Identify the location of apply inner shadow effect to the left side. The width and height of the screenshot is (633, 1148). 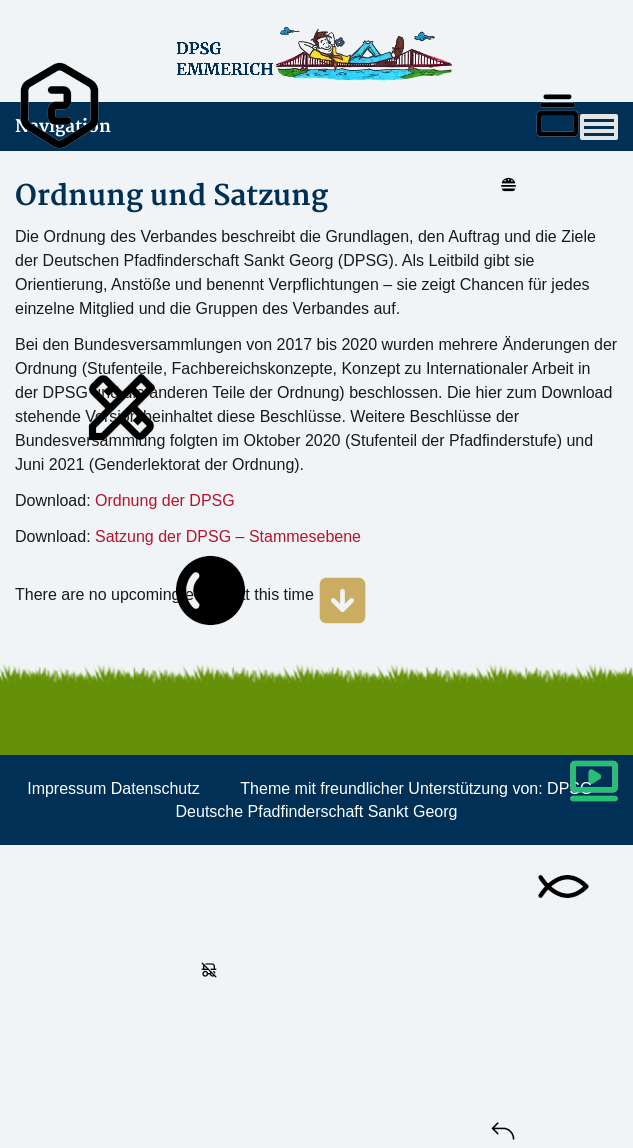
(210, 590).